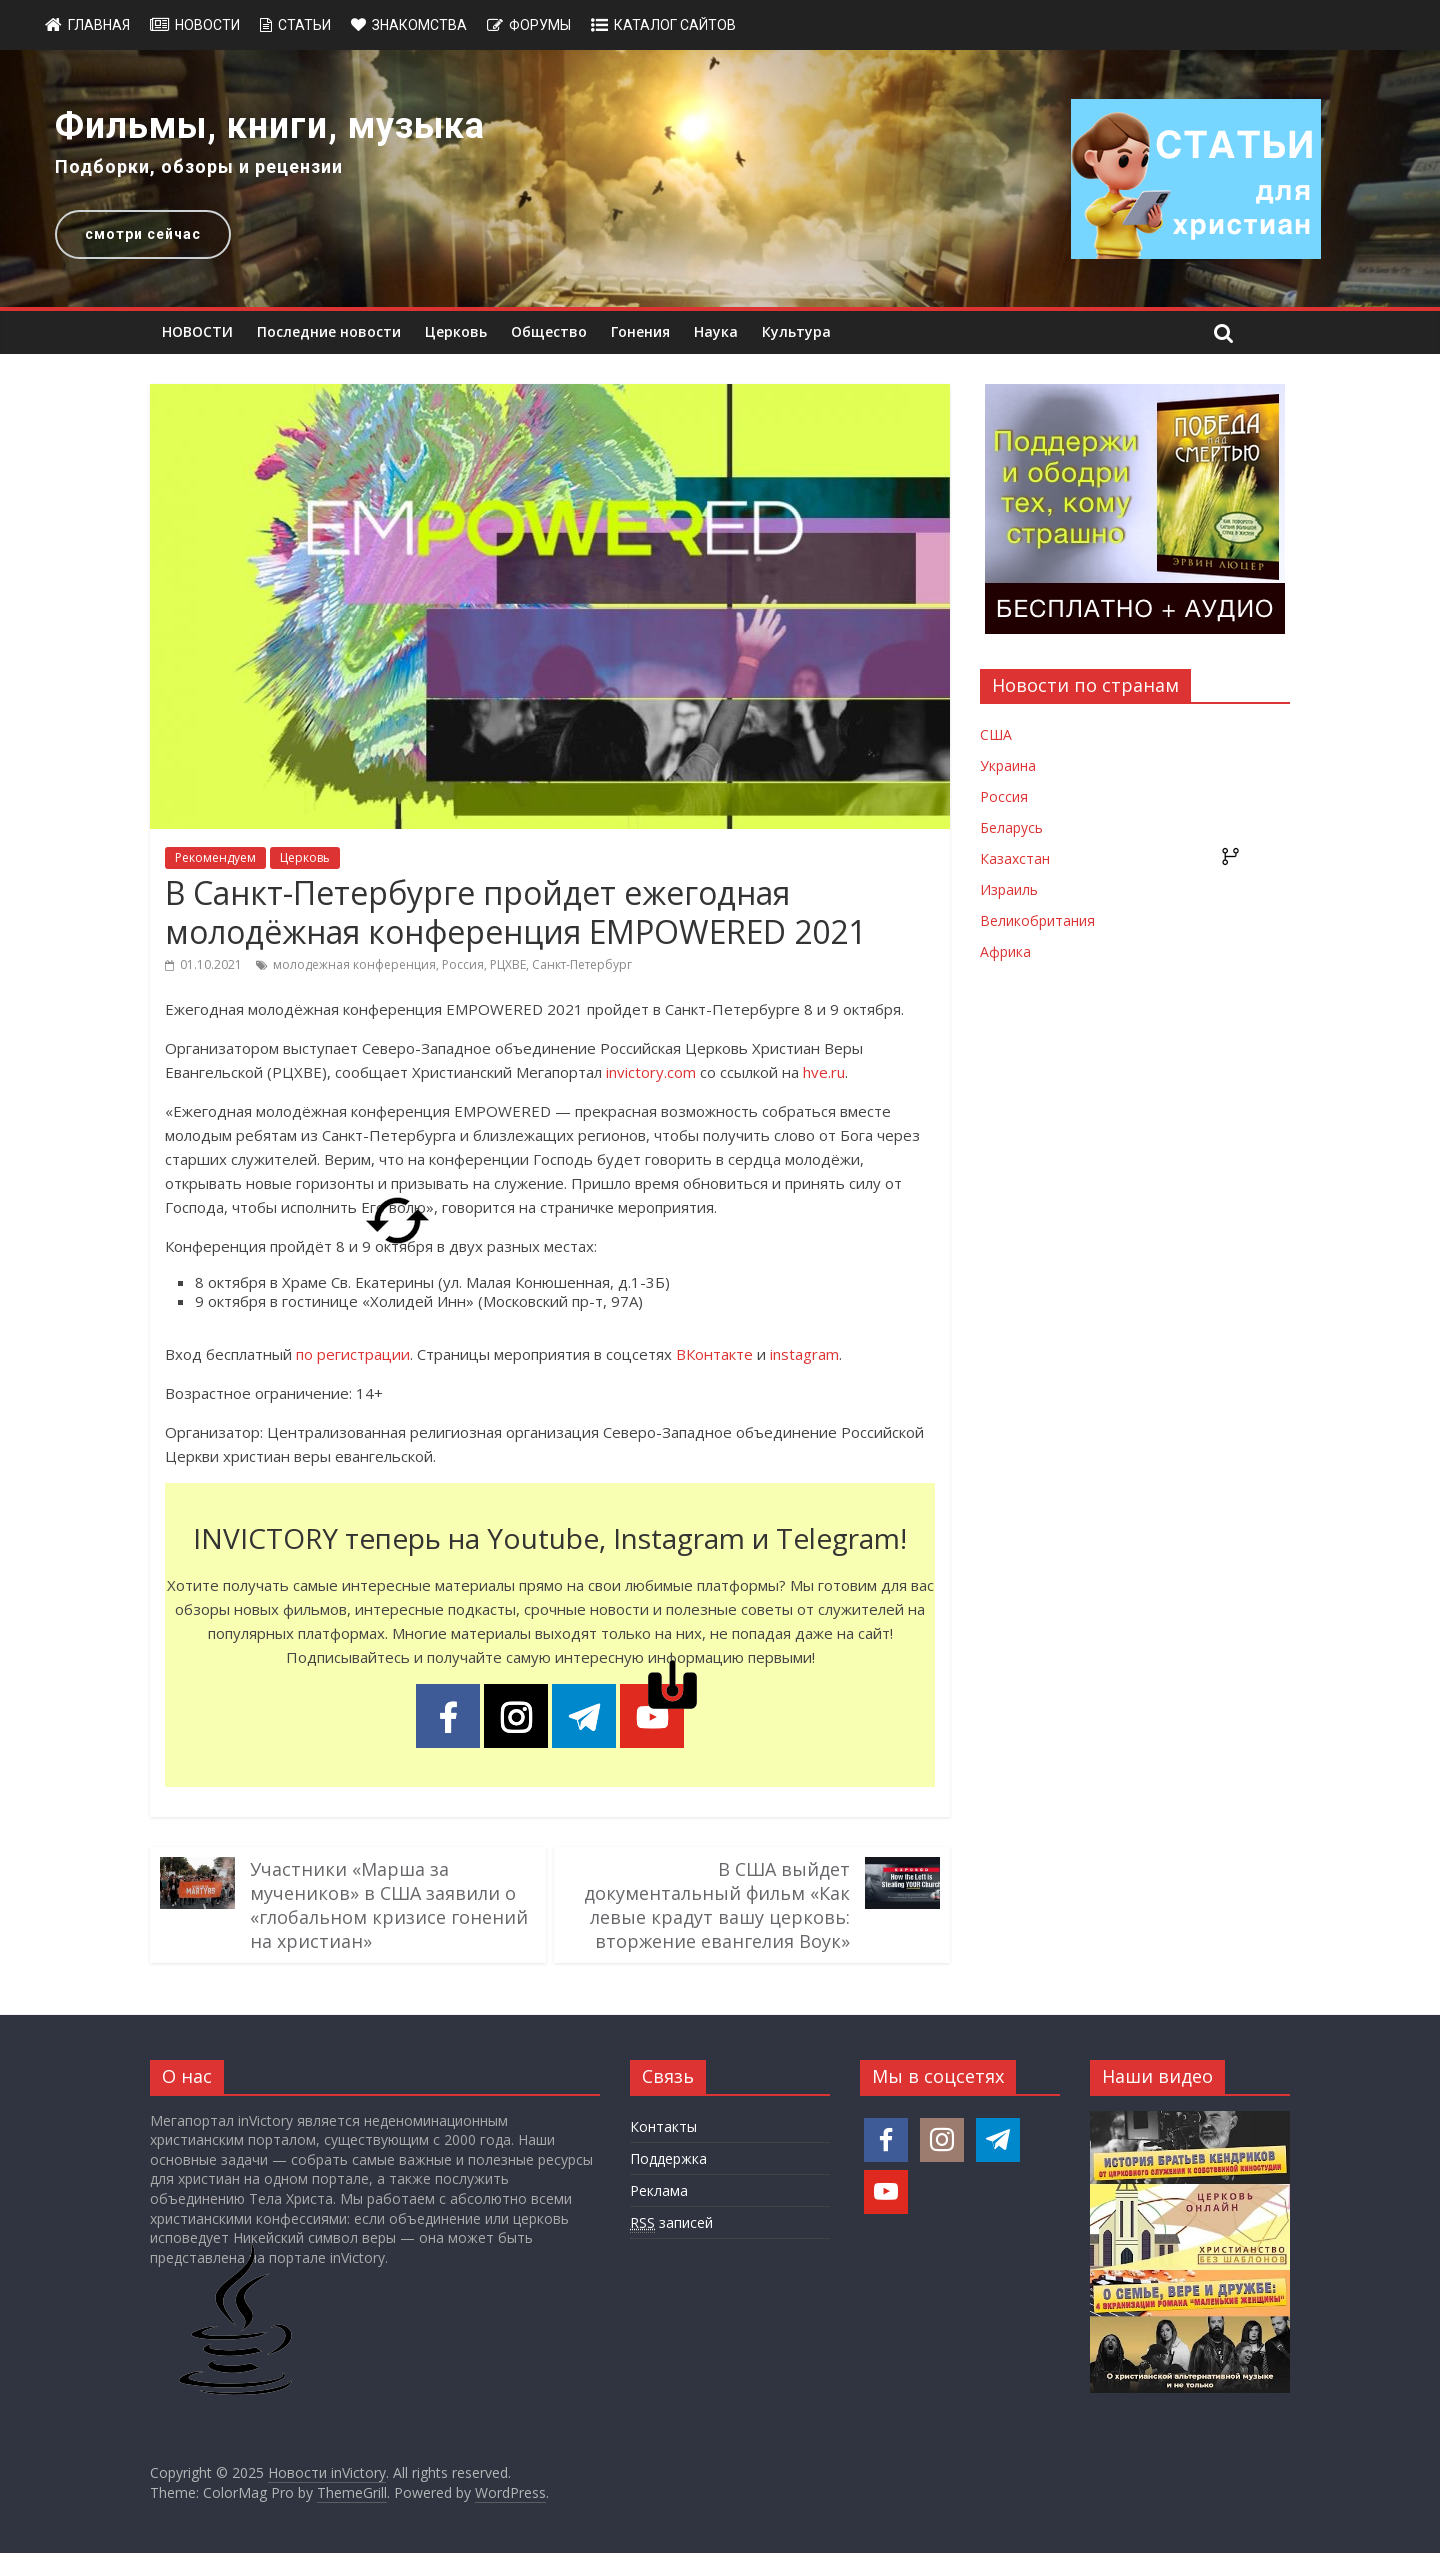 Image resolution: width=1440 pixels, height=2553 pixels. What do you see at coordinates (672, 1684) in the screenshot?
I see `access bore hole or well monitoring data` at bounding box center [672, 1684].